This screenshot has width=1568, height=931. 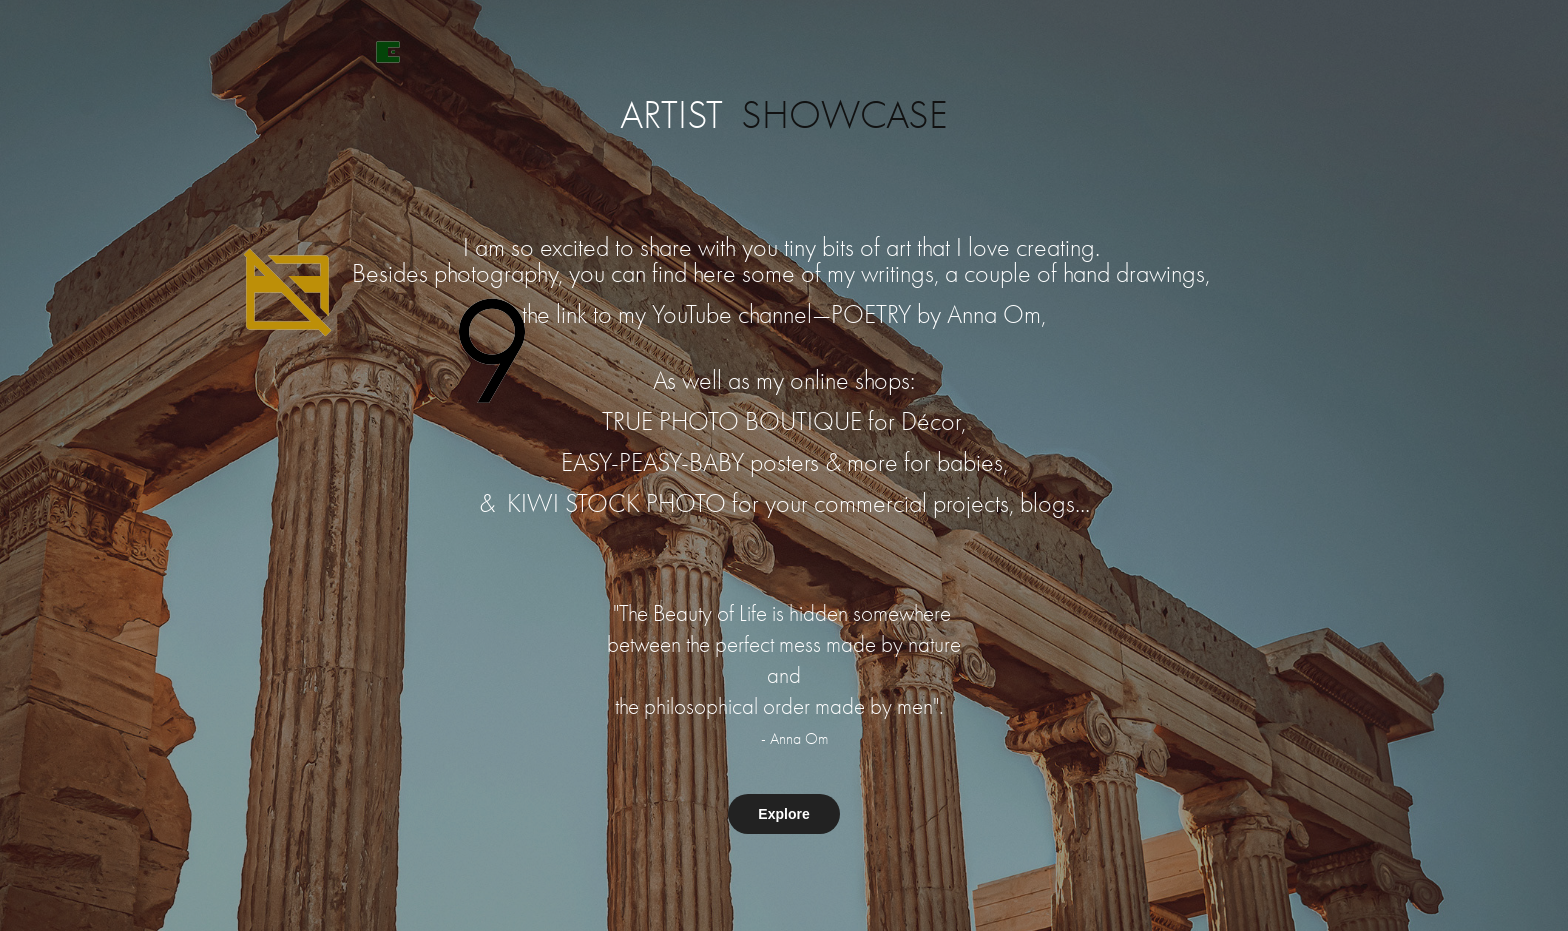 What do you see at coordinates (388, 52) in the screenshot?
I see `access your wallet or payment methods` at bounding box center [388, 52].